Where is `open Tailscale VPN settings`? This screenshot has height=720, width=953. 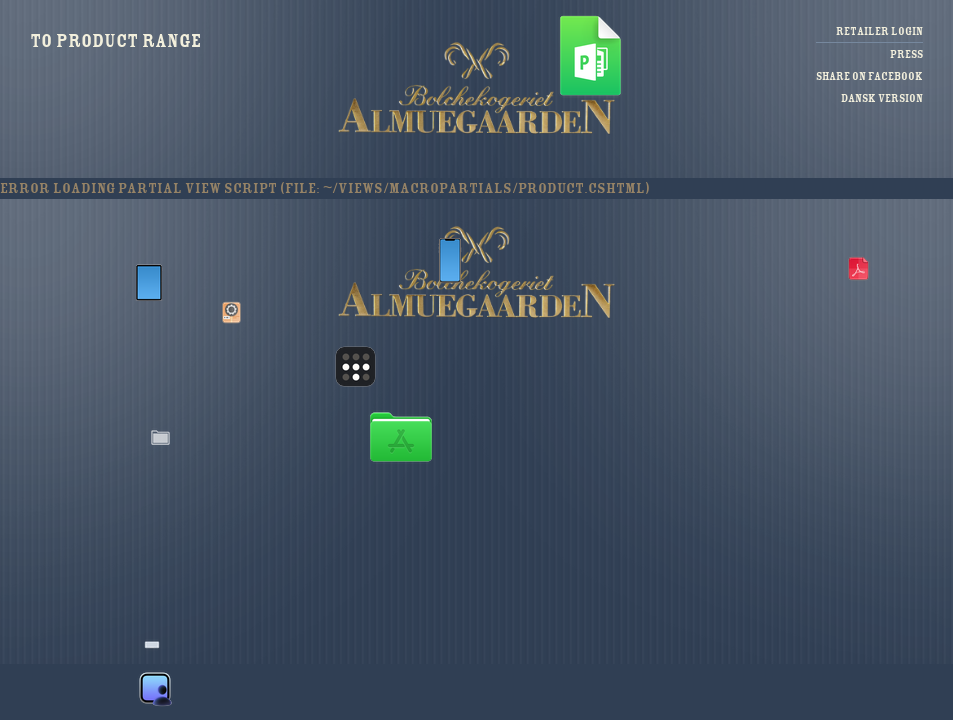
open Tailscale VPN settings is located at coordinates (355, 366).